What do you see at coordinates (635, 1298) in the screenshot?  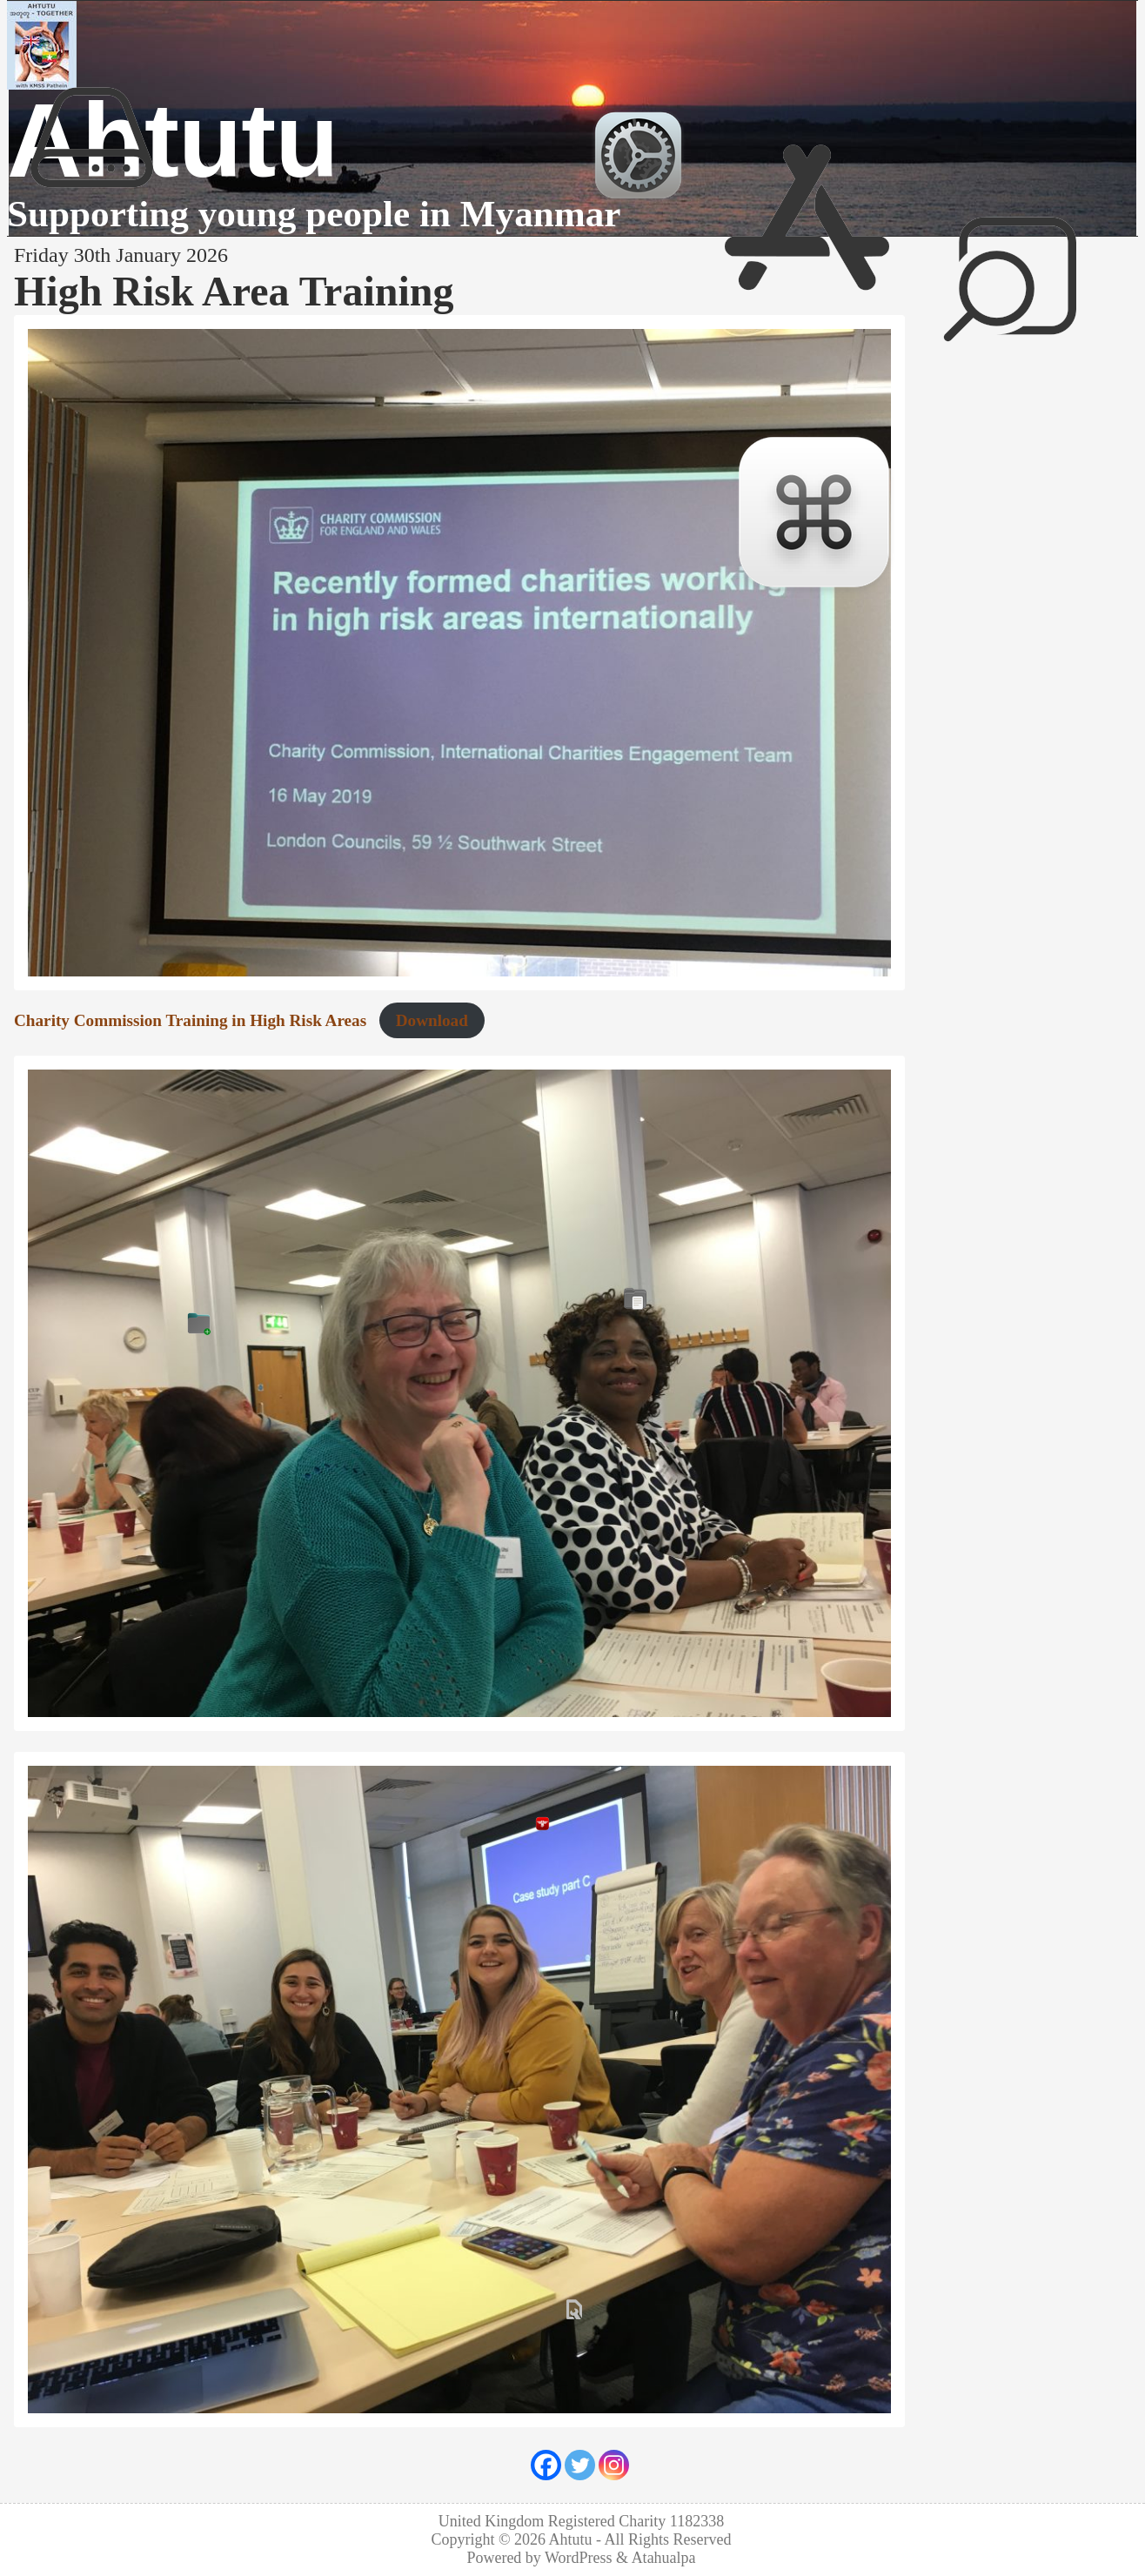 I see `open a file from your computer` at bounding box center [635, 1298].